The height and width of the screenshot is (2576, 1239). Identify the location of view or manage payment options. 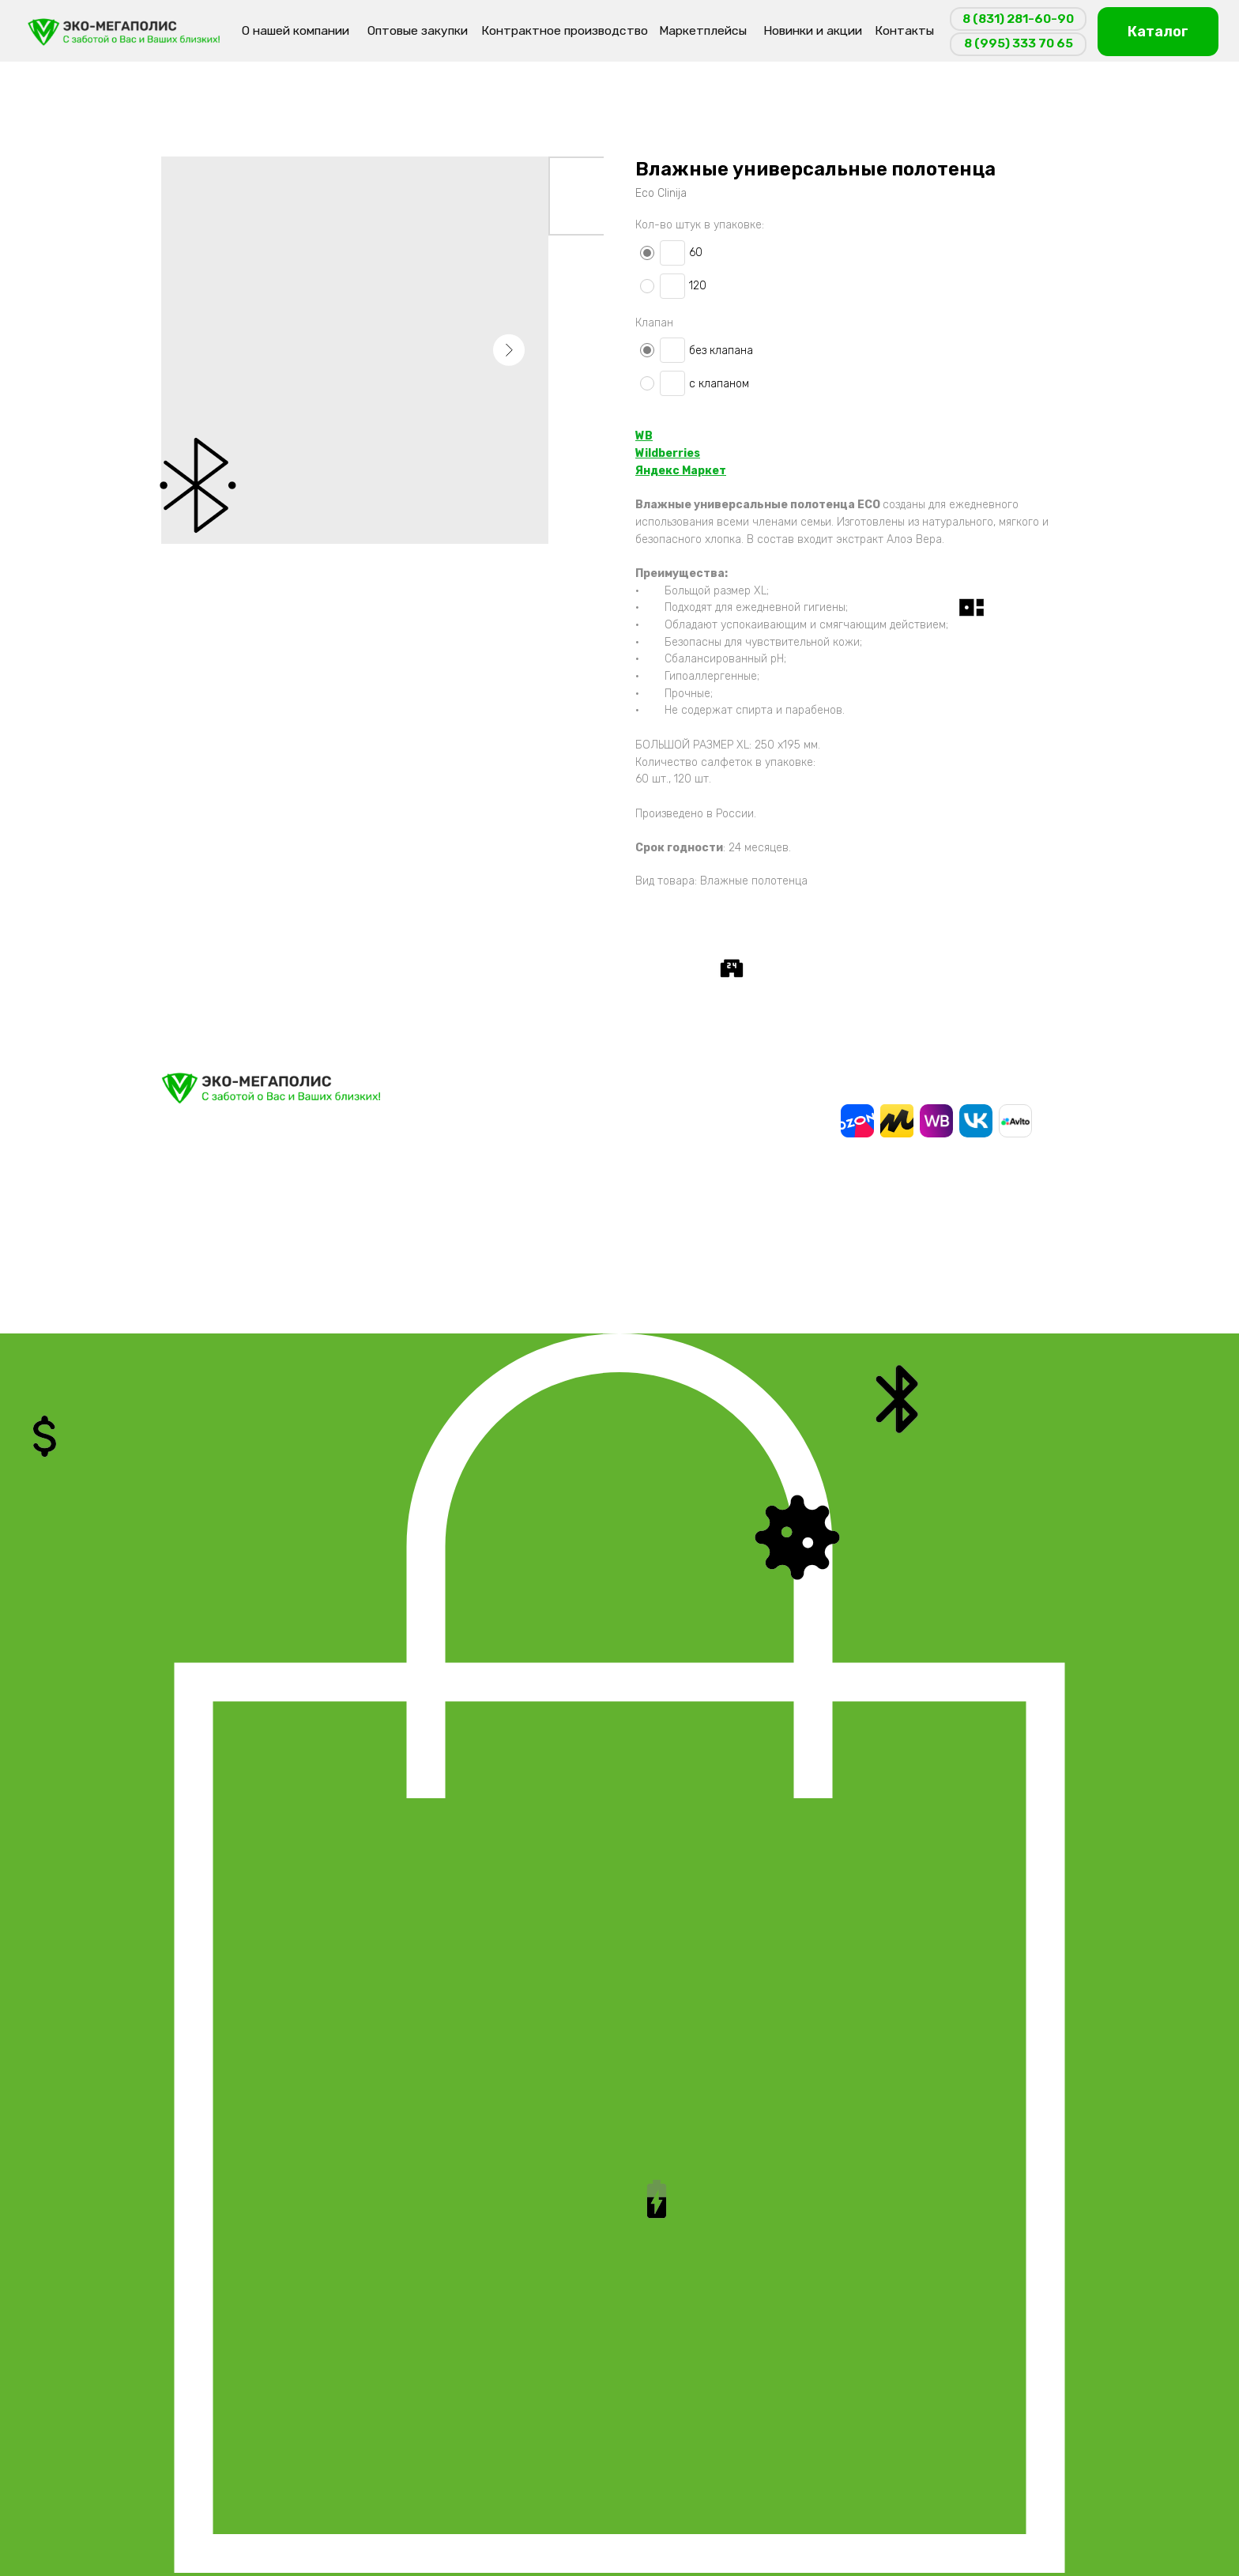
(46, 1436).